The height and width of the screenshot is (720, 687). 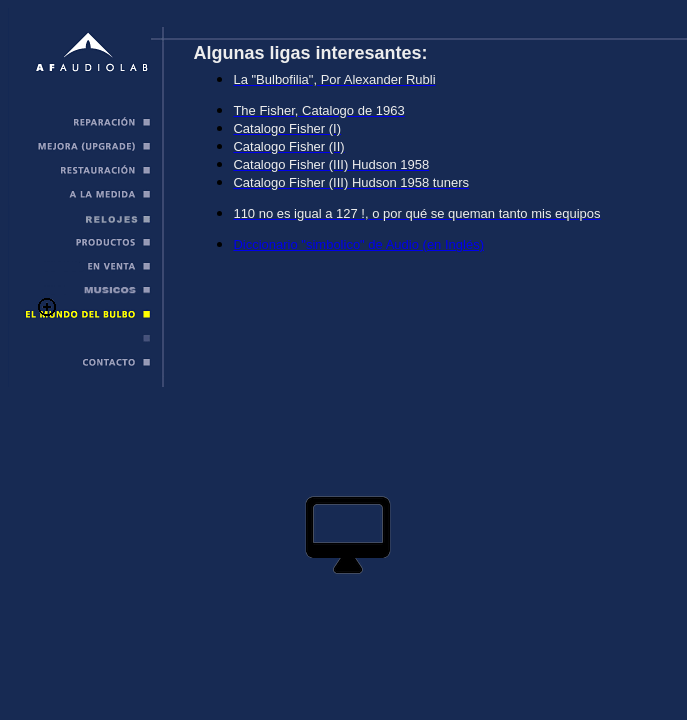 I want to click on add a new item or entry, so click(x=47, y=307).